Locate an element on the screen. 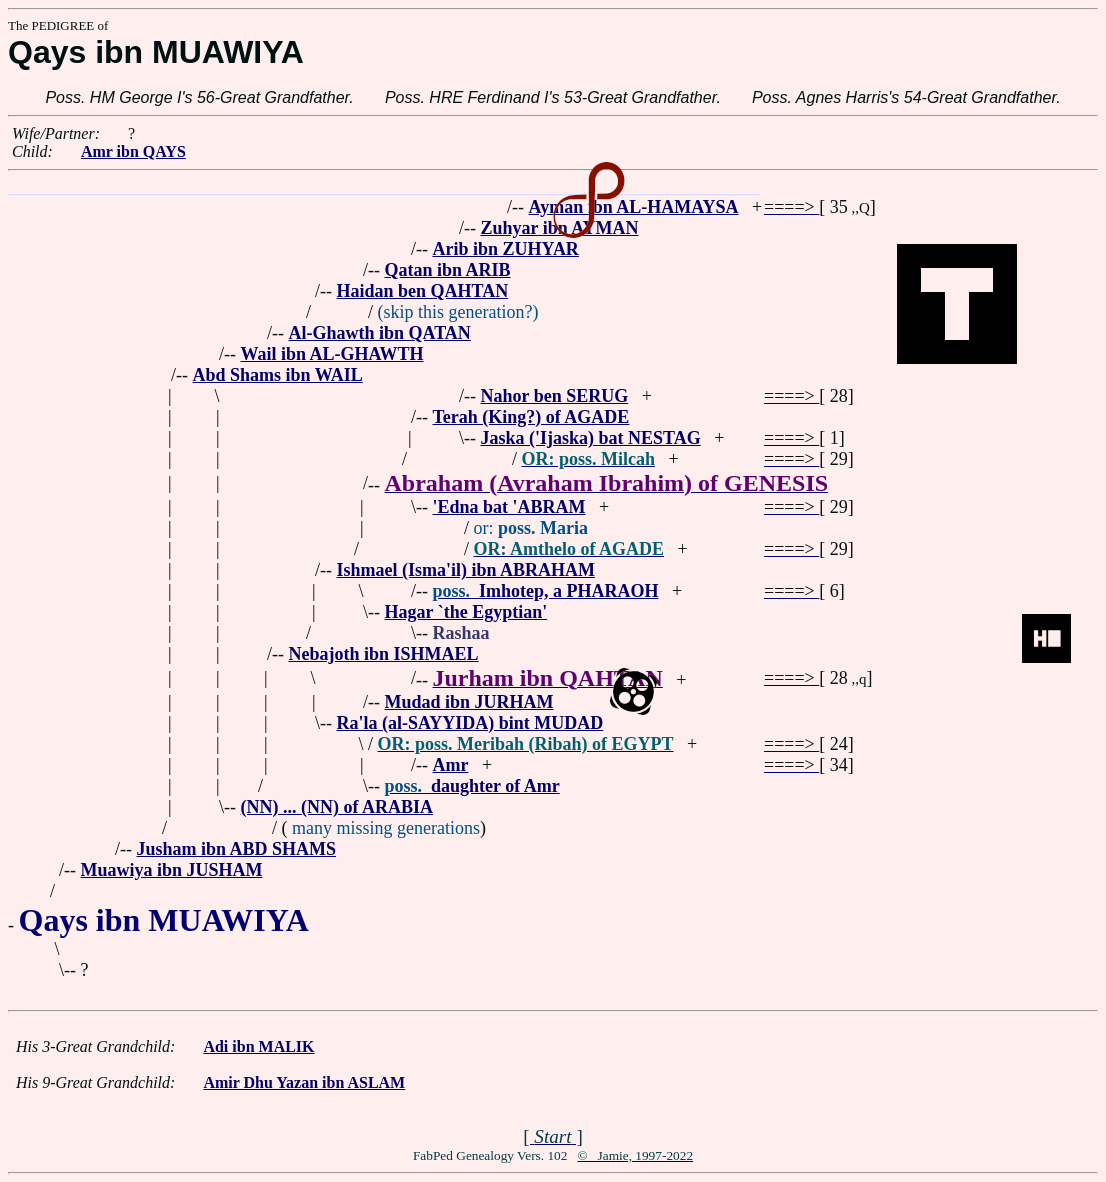  link to HackerRank profile is located at coordinates (1046, 638).